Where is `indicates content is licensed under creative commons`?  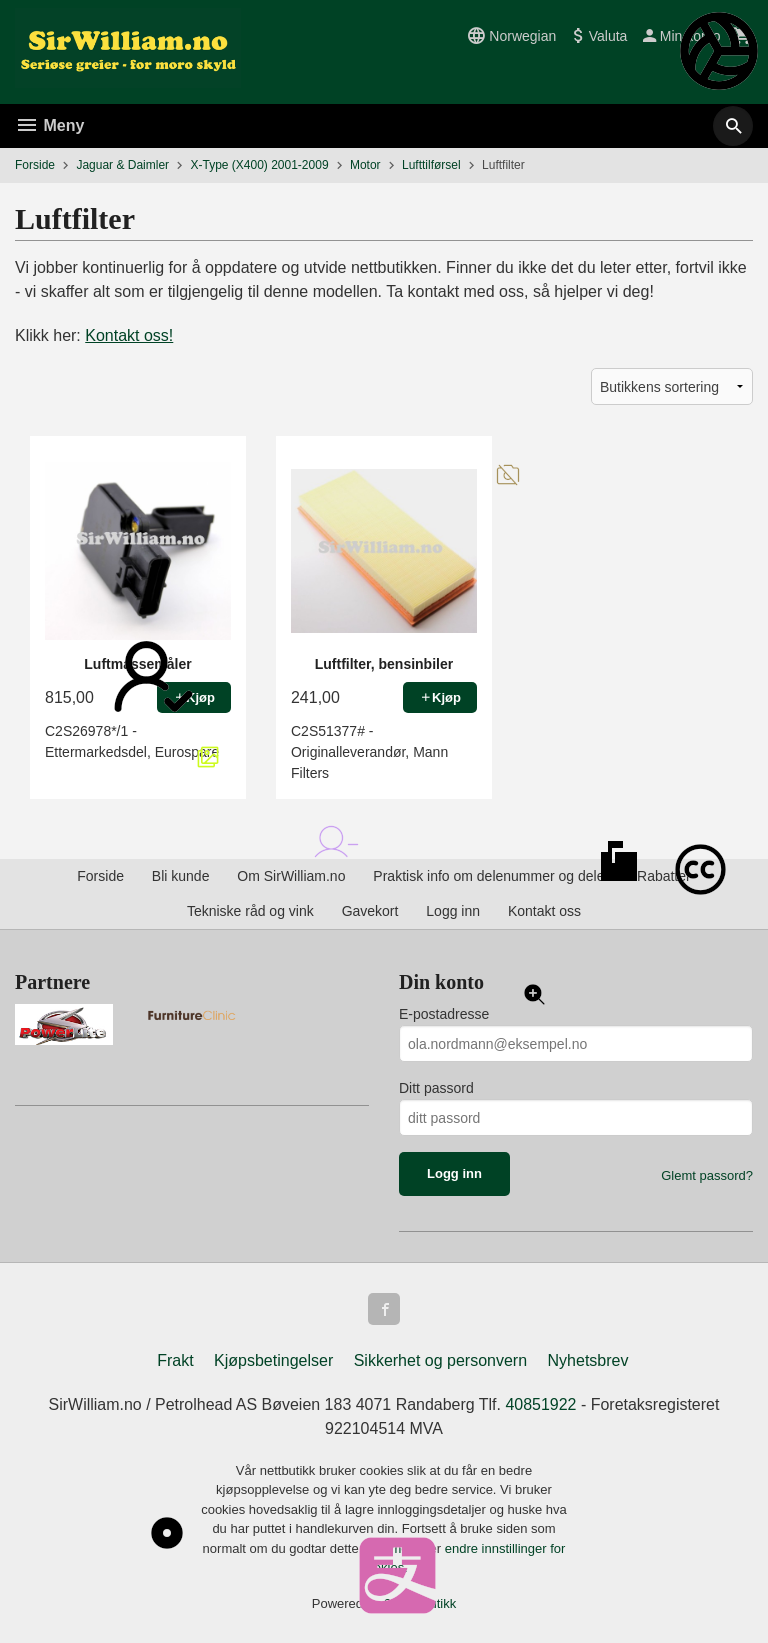
indicates content is licensed under creative commons is located at coordinates (700, 869).